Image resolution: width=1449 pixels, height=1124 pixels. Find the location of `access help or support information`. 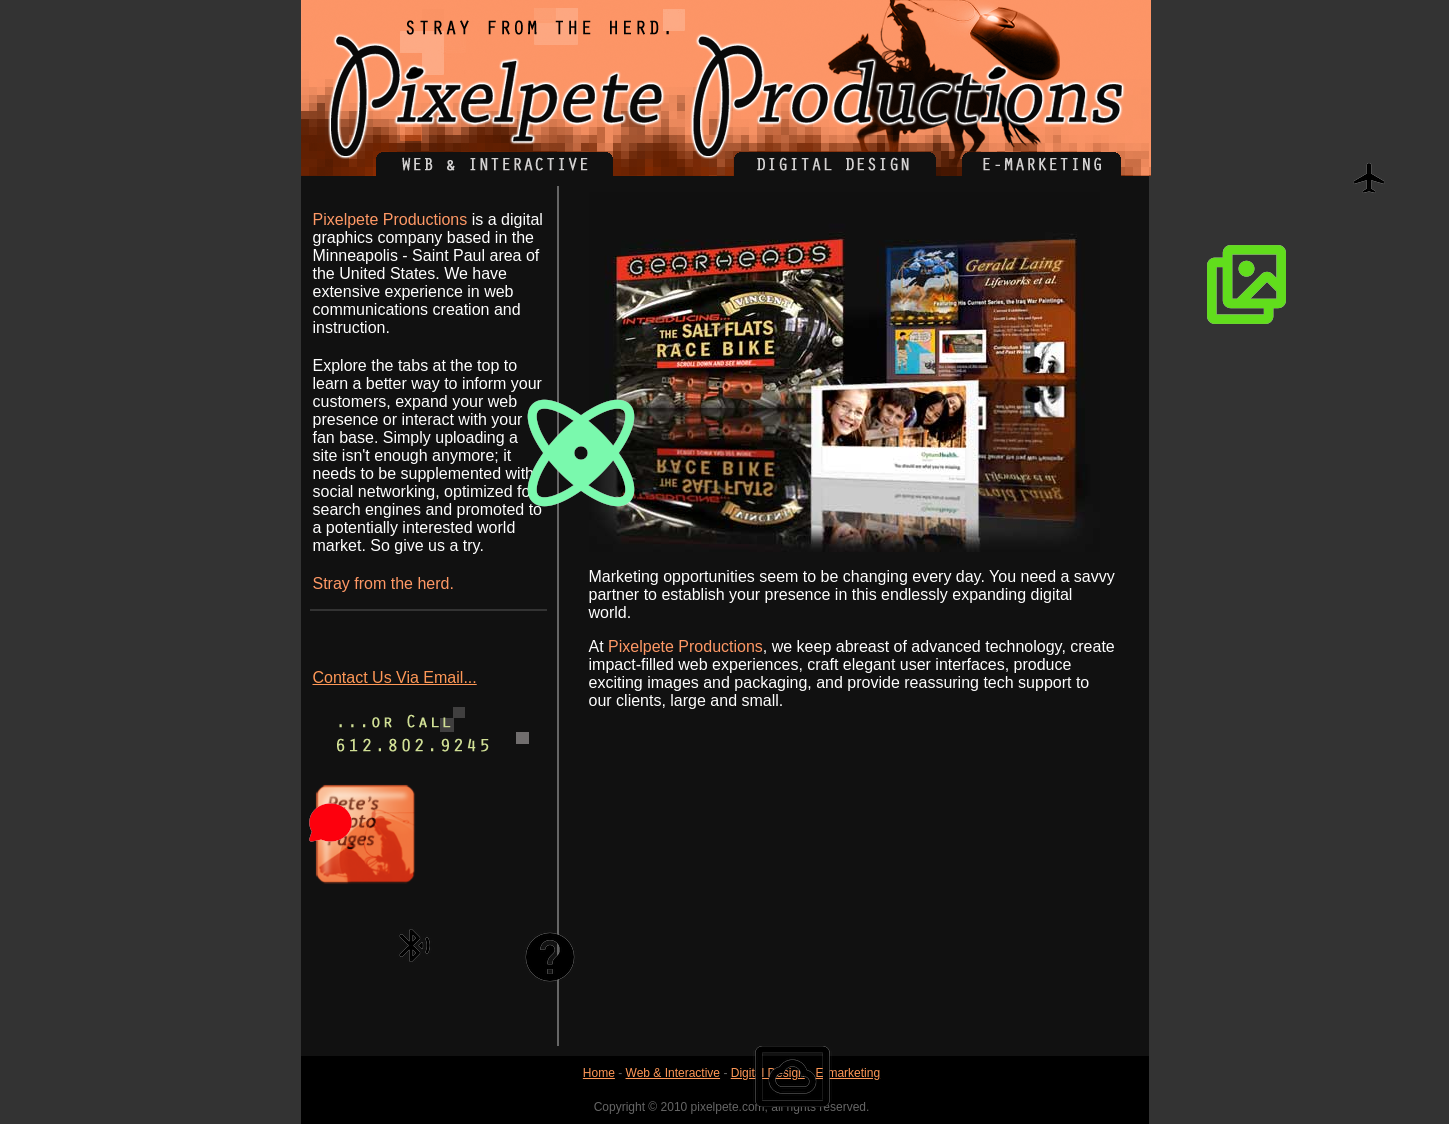

access help or support information is located at coordinates (550, 957).